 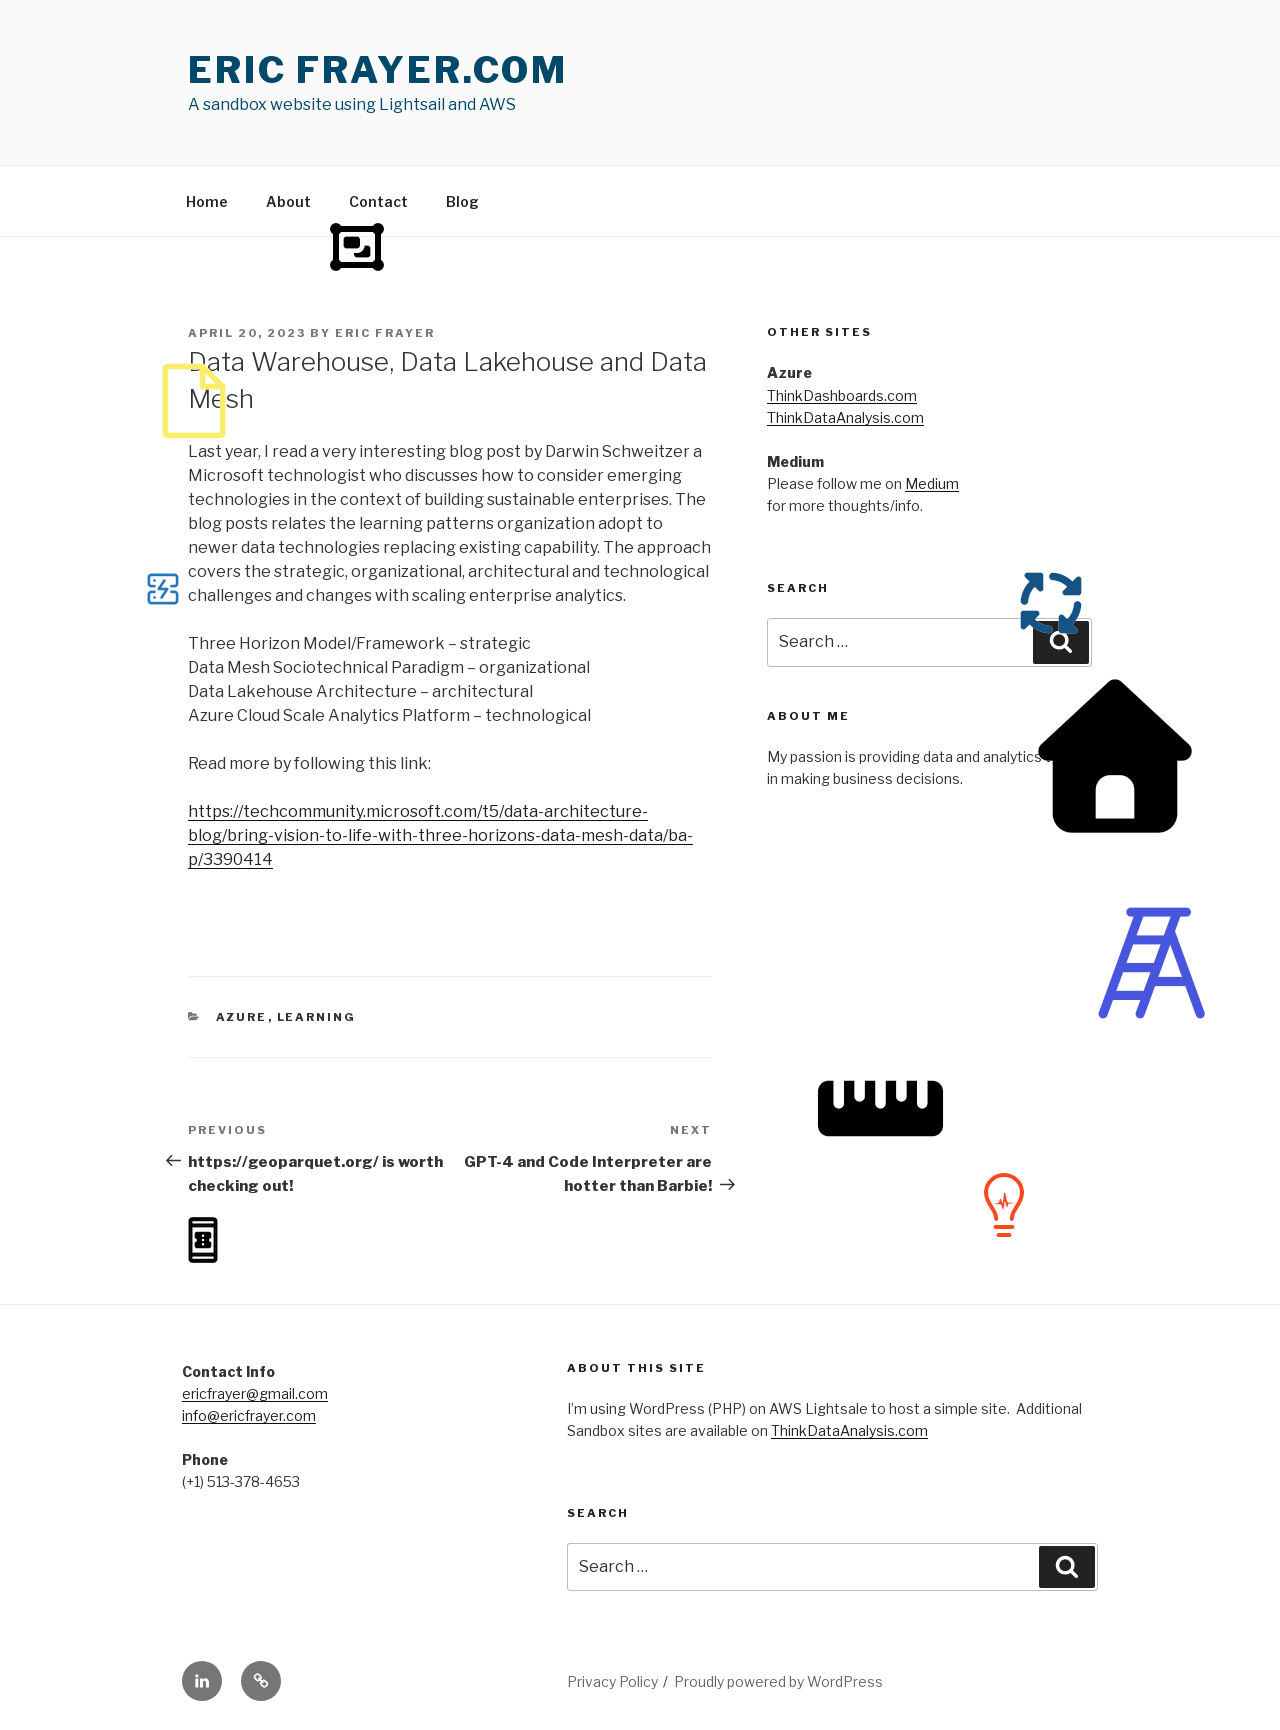 I want to click on book an appointment or reservation online, so click(x=203, y=1240).